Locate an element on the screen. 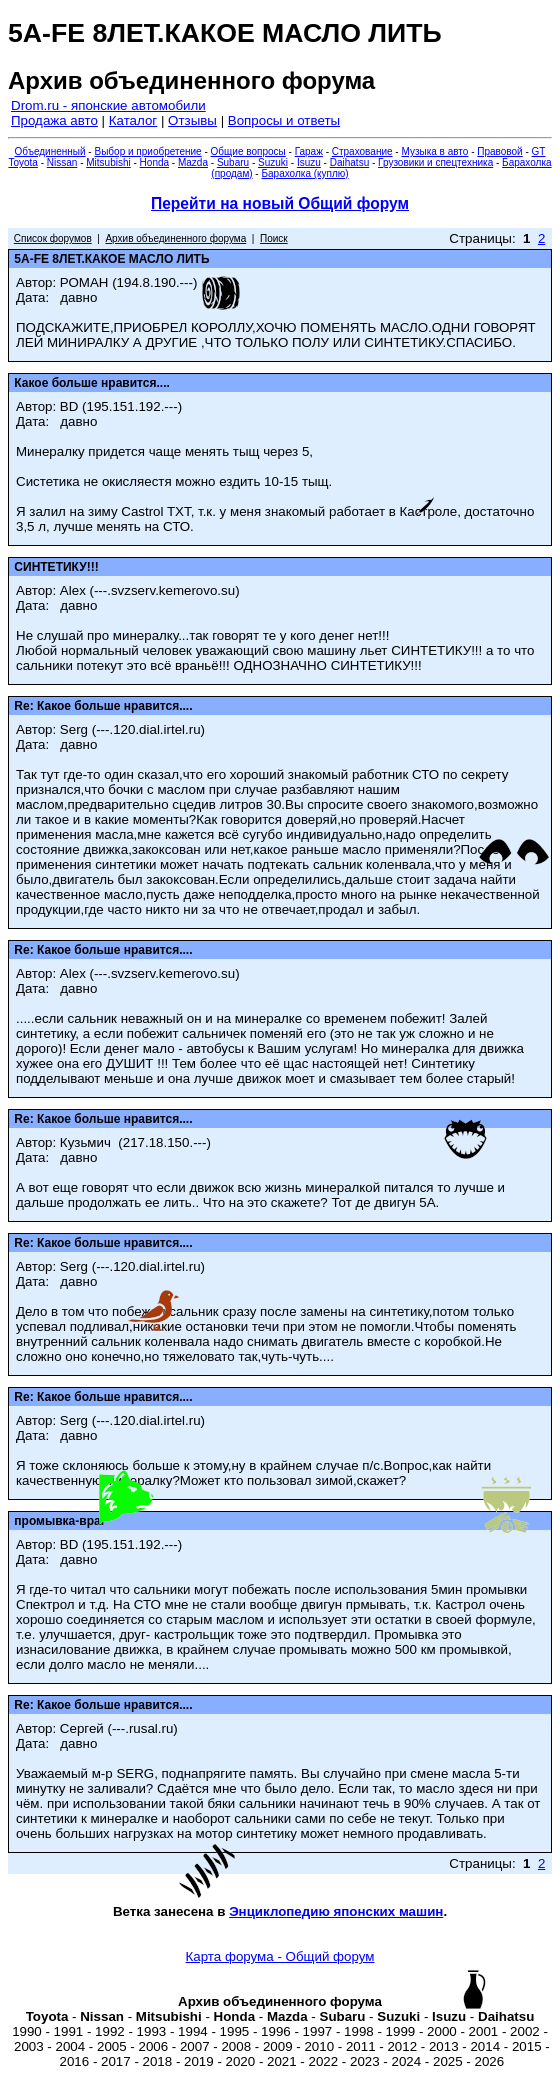  hay bale resource in farming simulation game is located at coordinates (221, 293).